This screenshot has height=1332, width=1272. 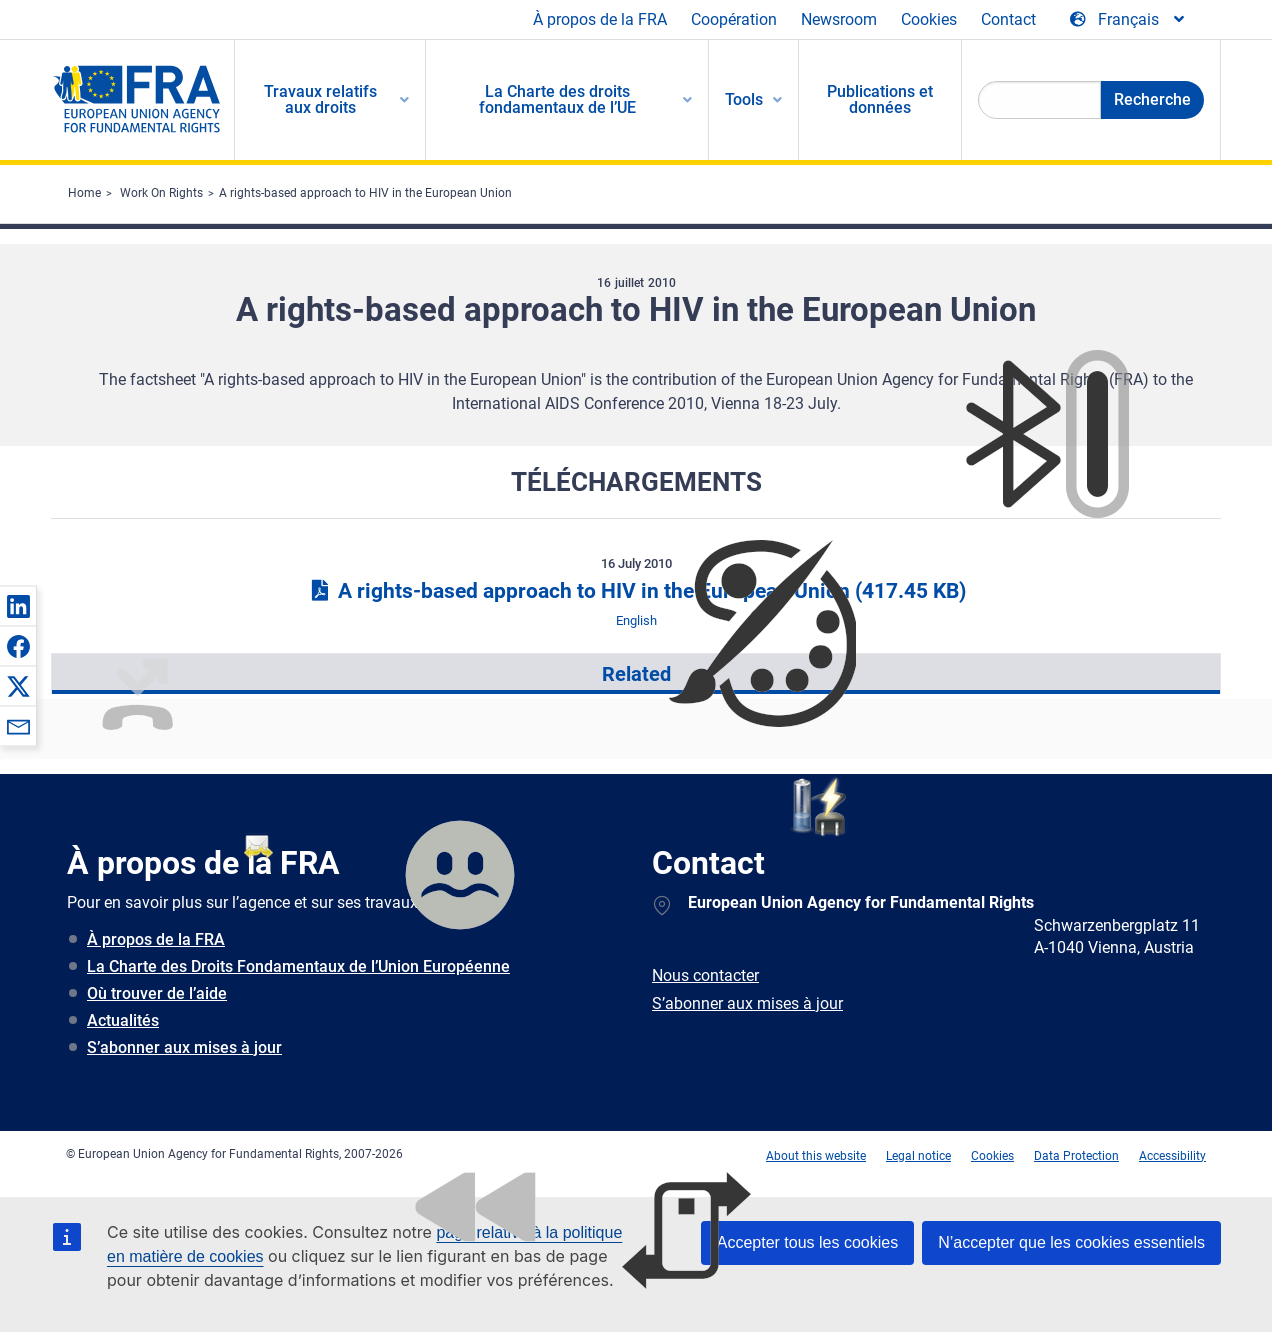 I want to click on reply to all recipients of an email, so click(x=258, y=844).